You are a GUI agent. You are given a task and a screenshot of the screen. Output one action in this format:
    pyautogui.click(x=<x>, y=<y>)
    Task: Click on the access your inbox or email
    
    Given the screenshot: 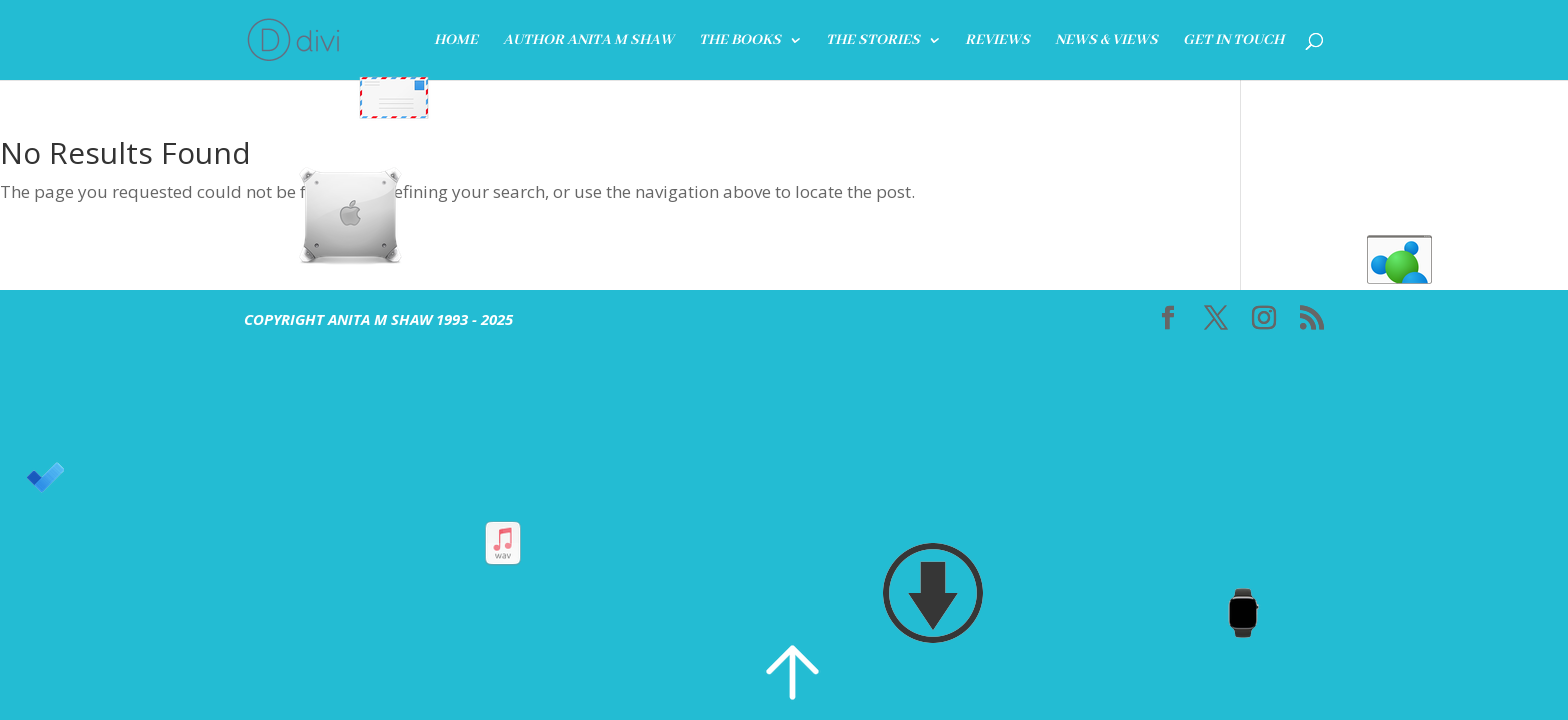 What is the action you would take?
    pyautogui.click(x=394, y=98)
    